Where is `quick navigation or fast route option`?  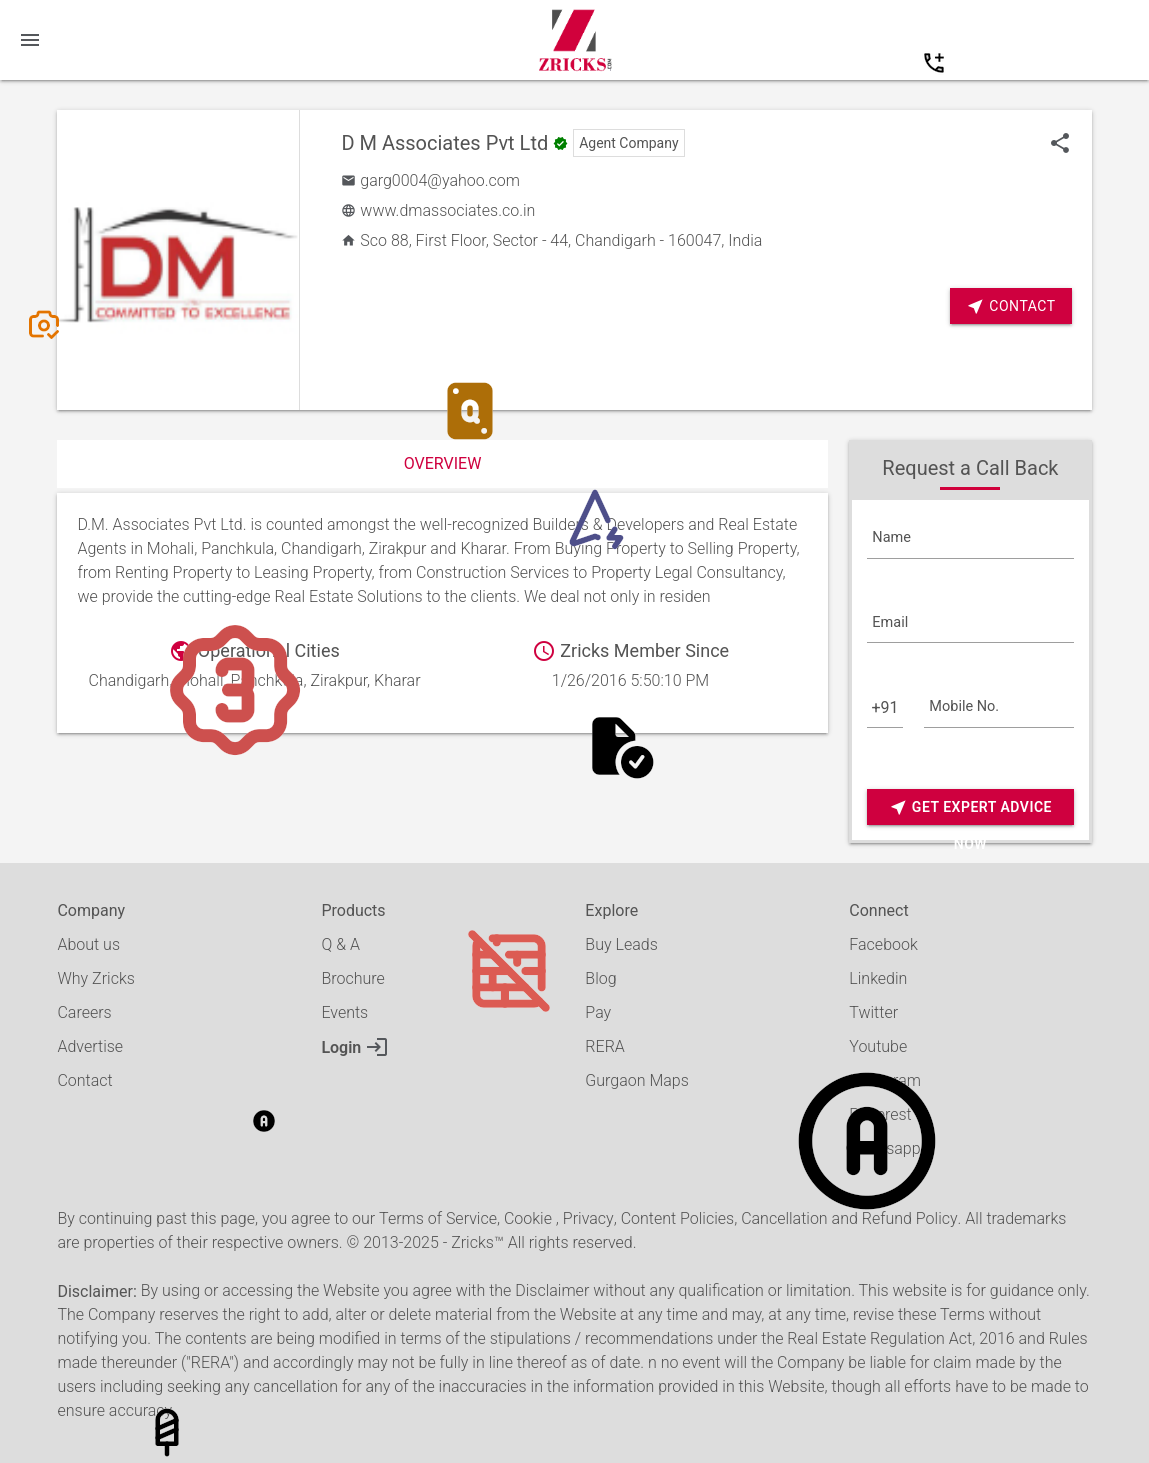
quick navigation or fast route option is located at coordinates (595, 518).